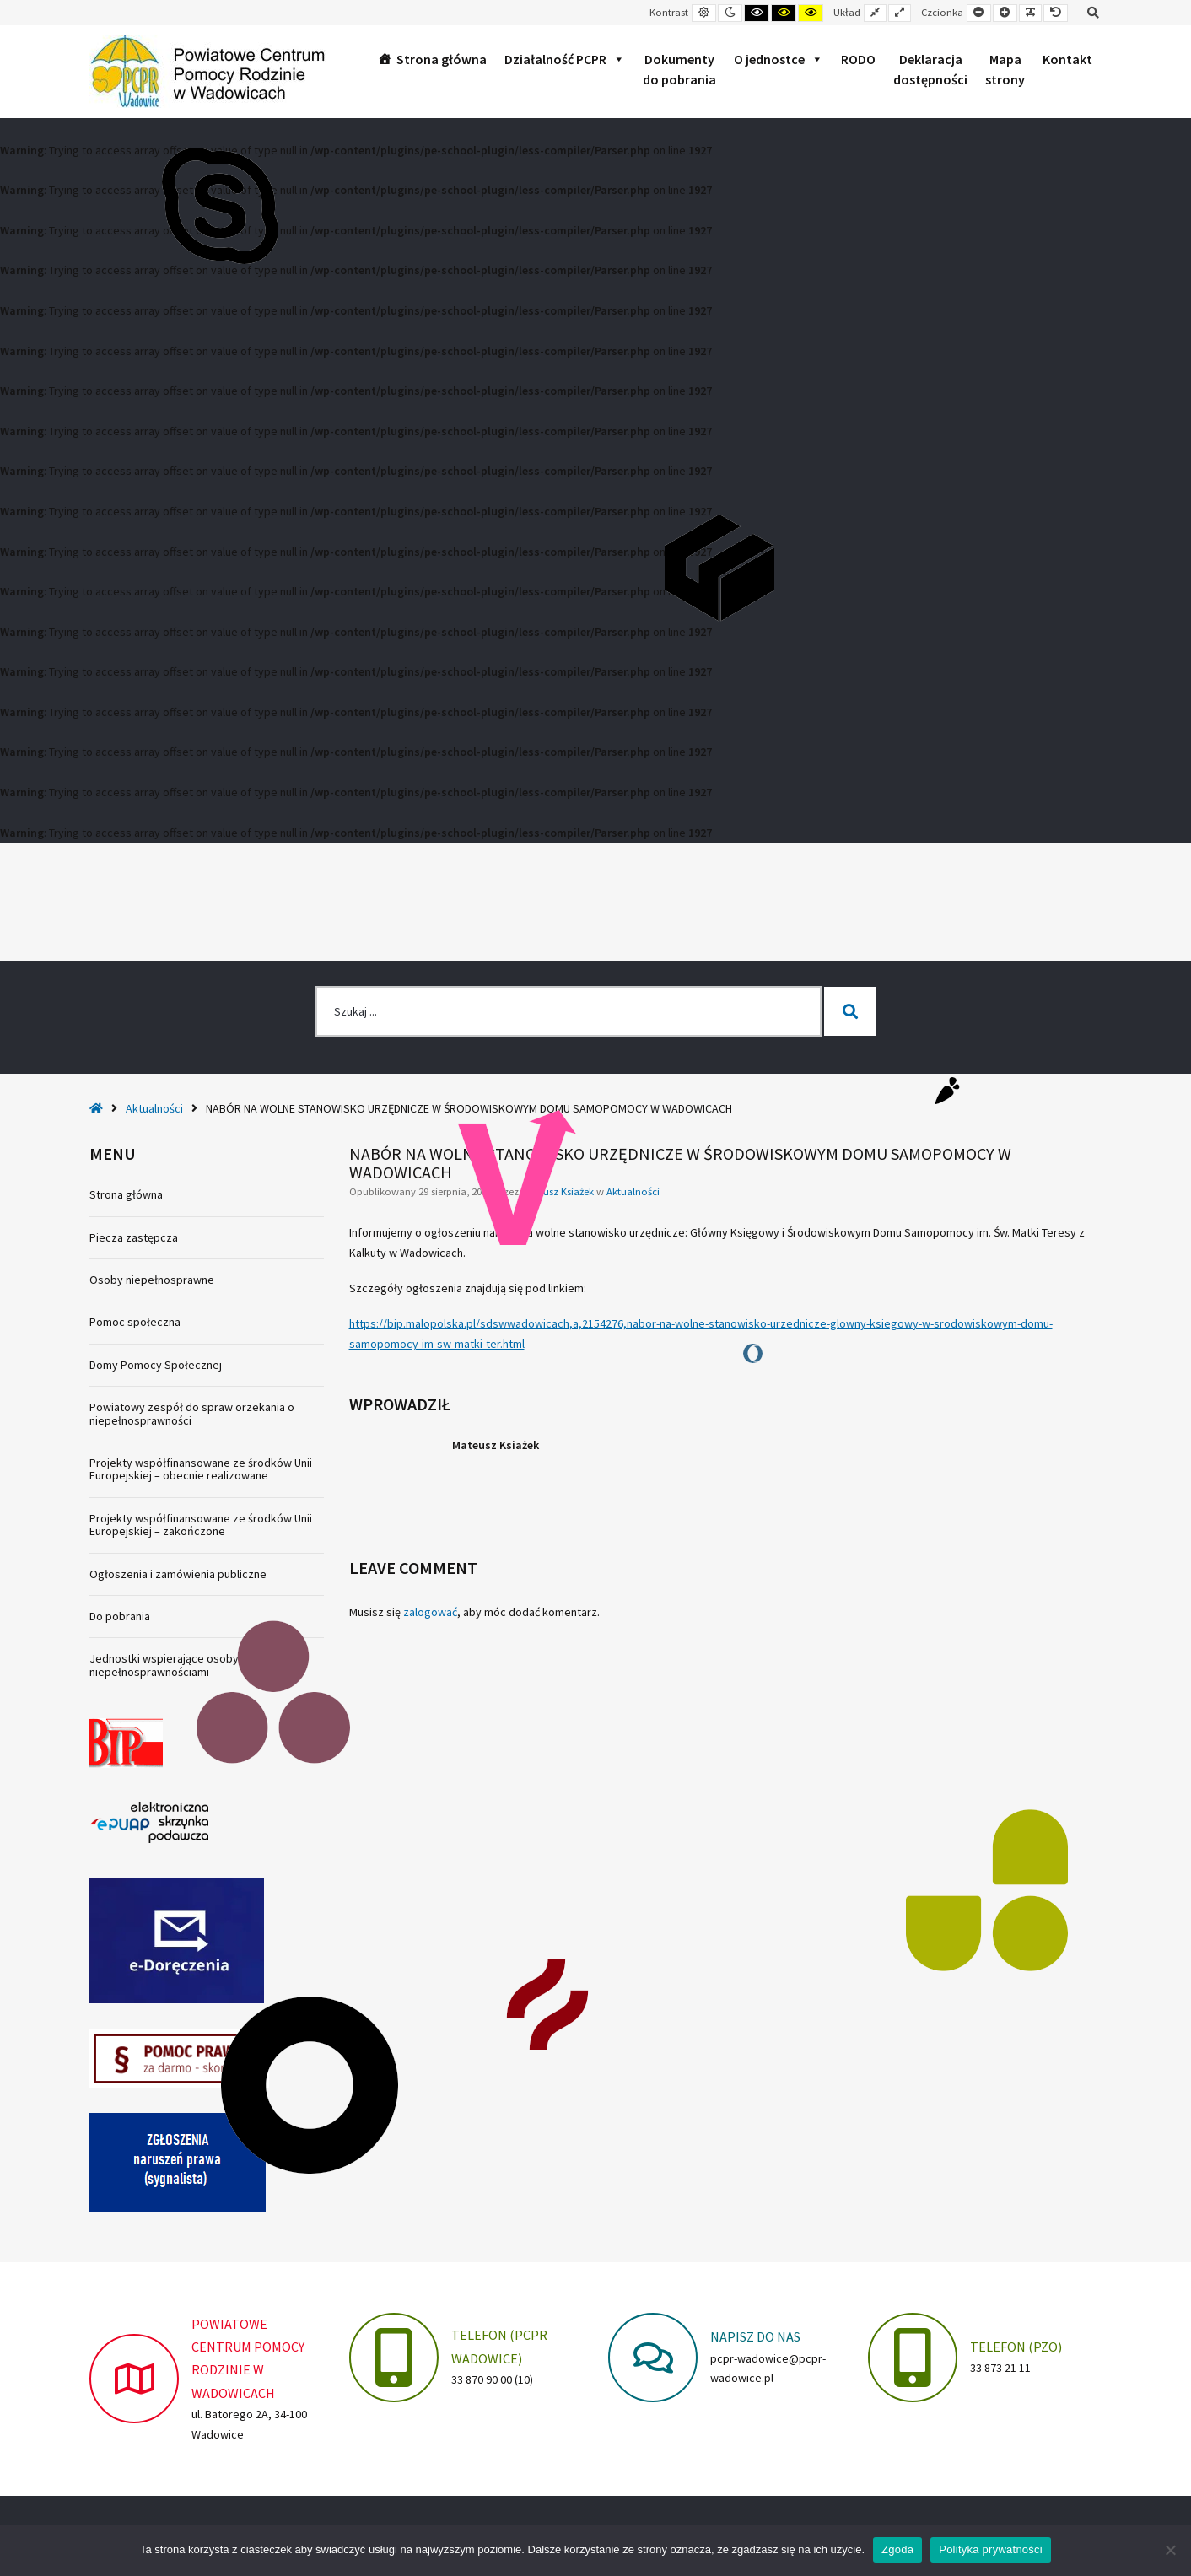  Describe the element at coordinates (273, 1692) in the screenshot. I see `julia programming language logo` at that location.